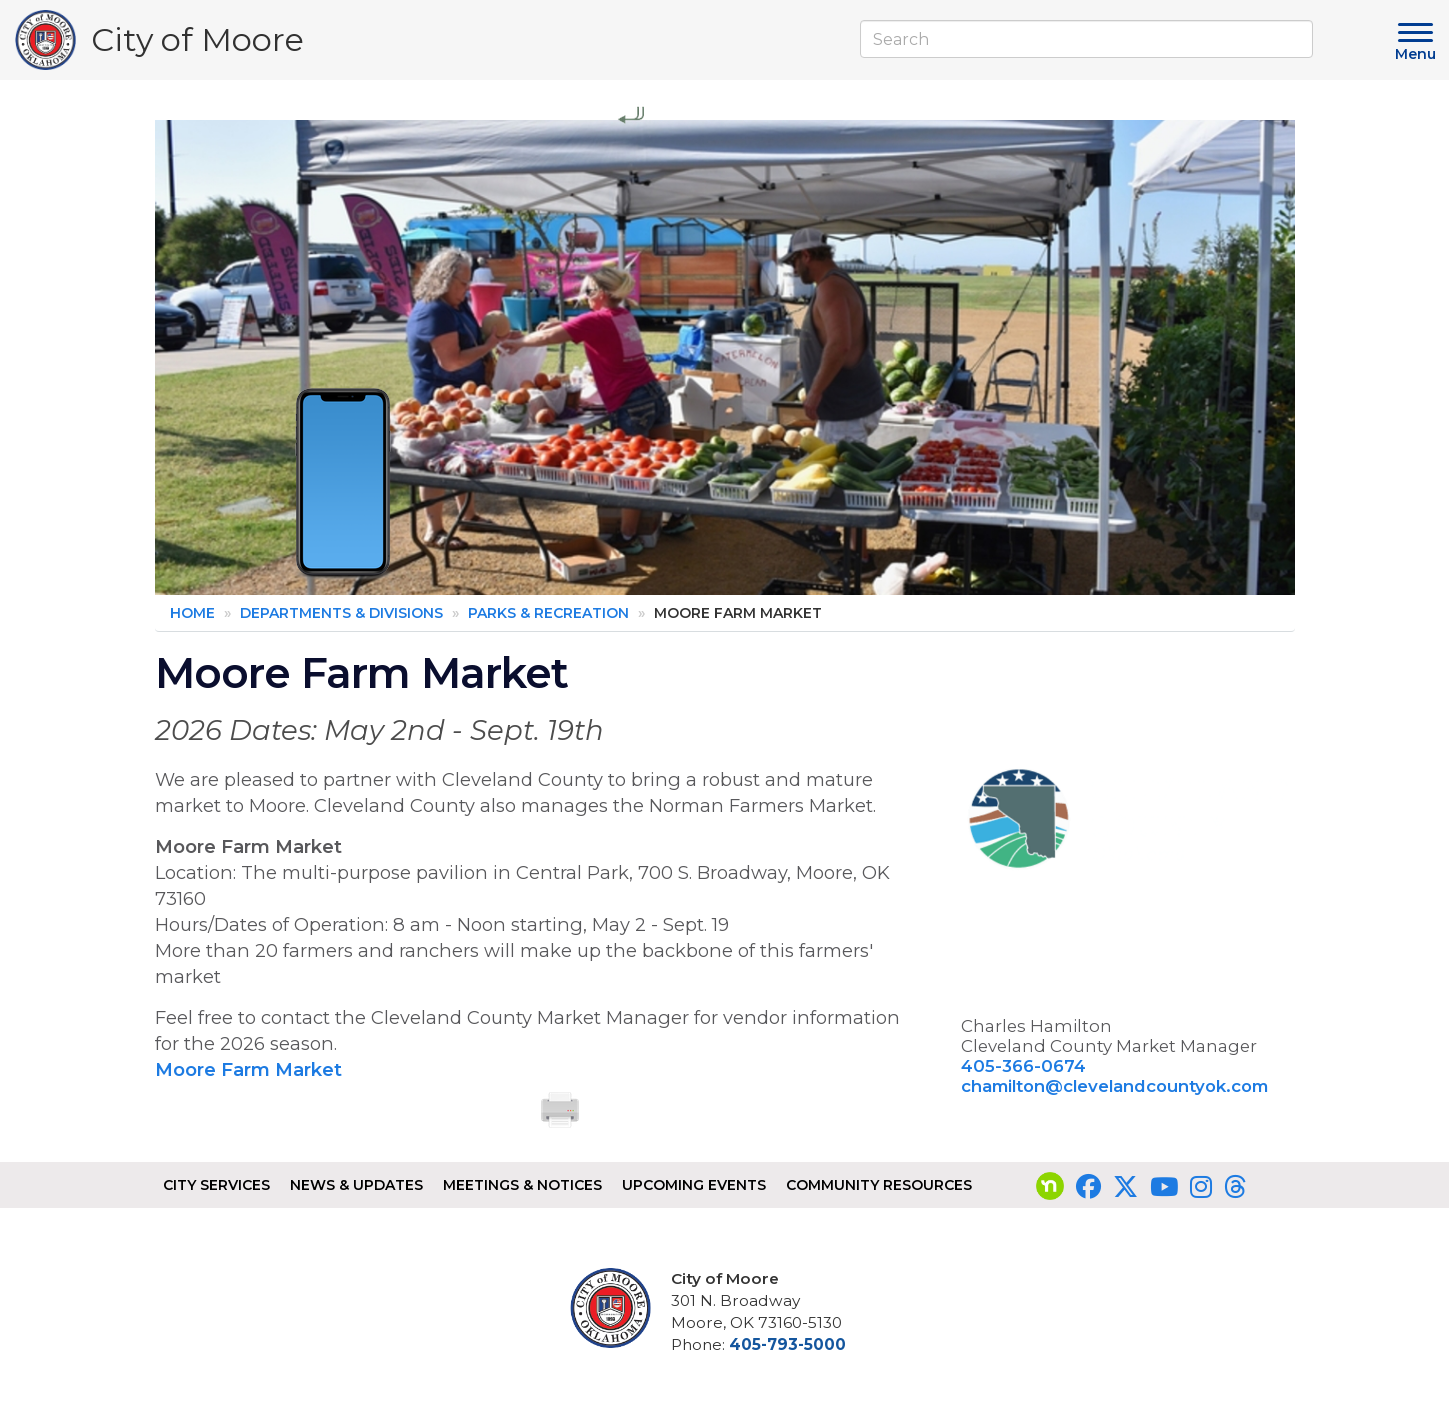 The image size is (1449, 1406). Describe the element at coordinates (560, 1110) in the screenshot. I see `print the current document` at that location.